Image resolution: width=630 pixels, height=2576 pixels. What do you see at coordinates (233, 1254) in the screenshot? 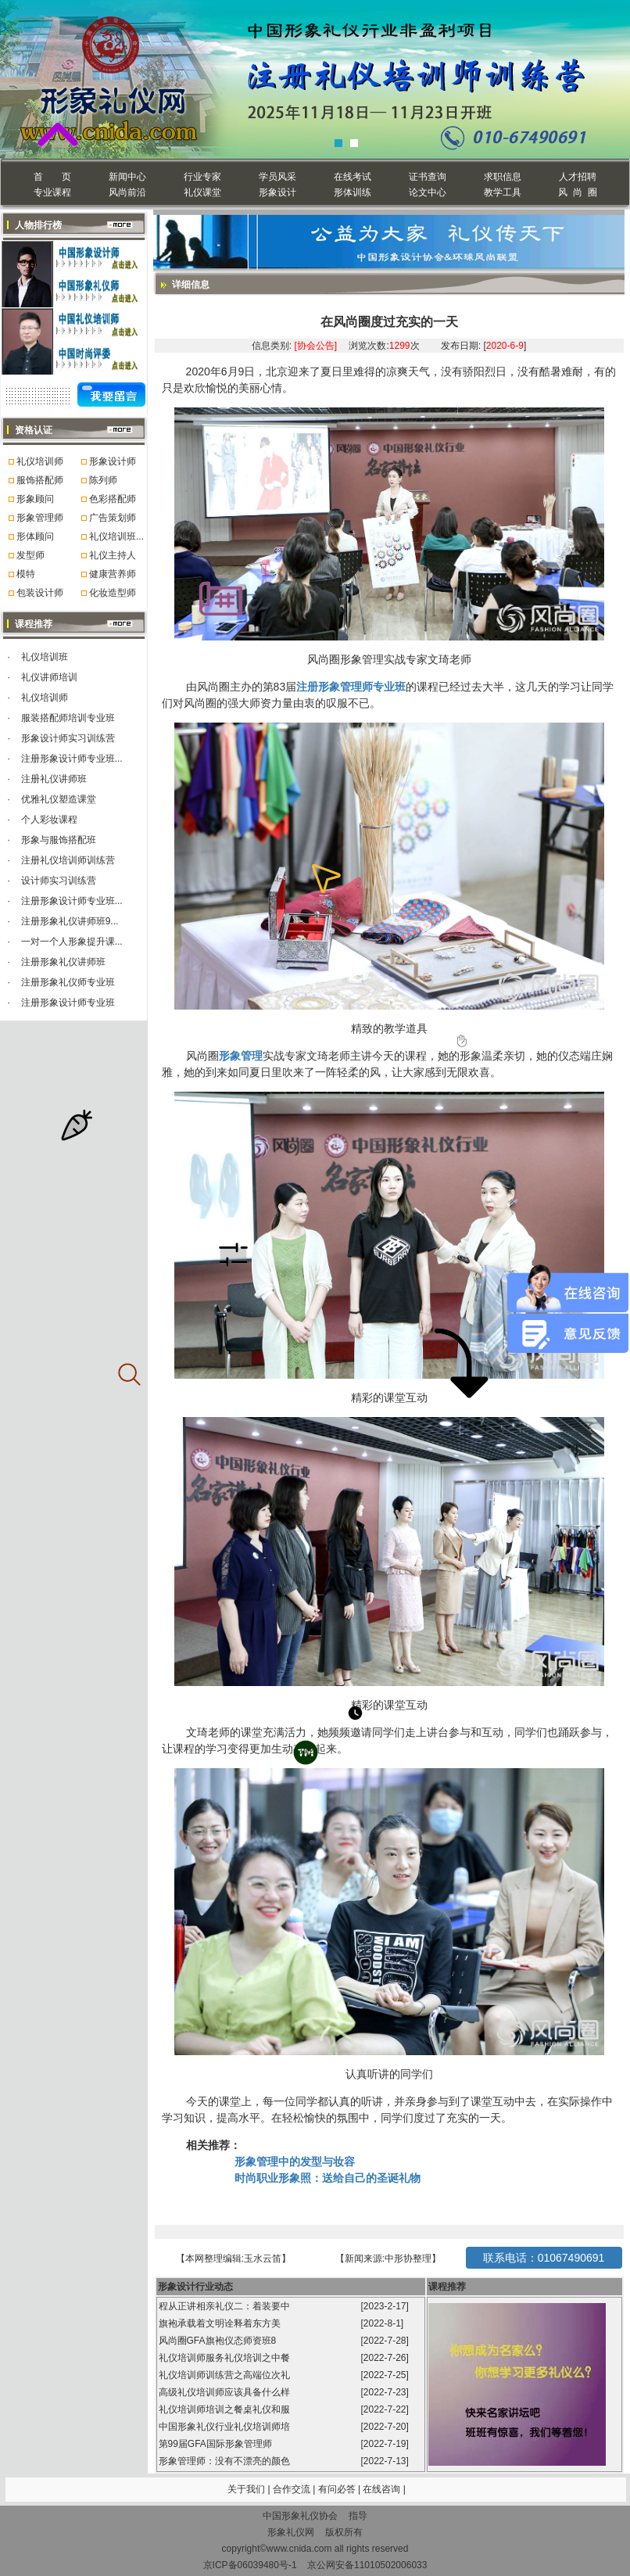
I see `adjust settings or preferences` at bounding box center [233, 1254].